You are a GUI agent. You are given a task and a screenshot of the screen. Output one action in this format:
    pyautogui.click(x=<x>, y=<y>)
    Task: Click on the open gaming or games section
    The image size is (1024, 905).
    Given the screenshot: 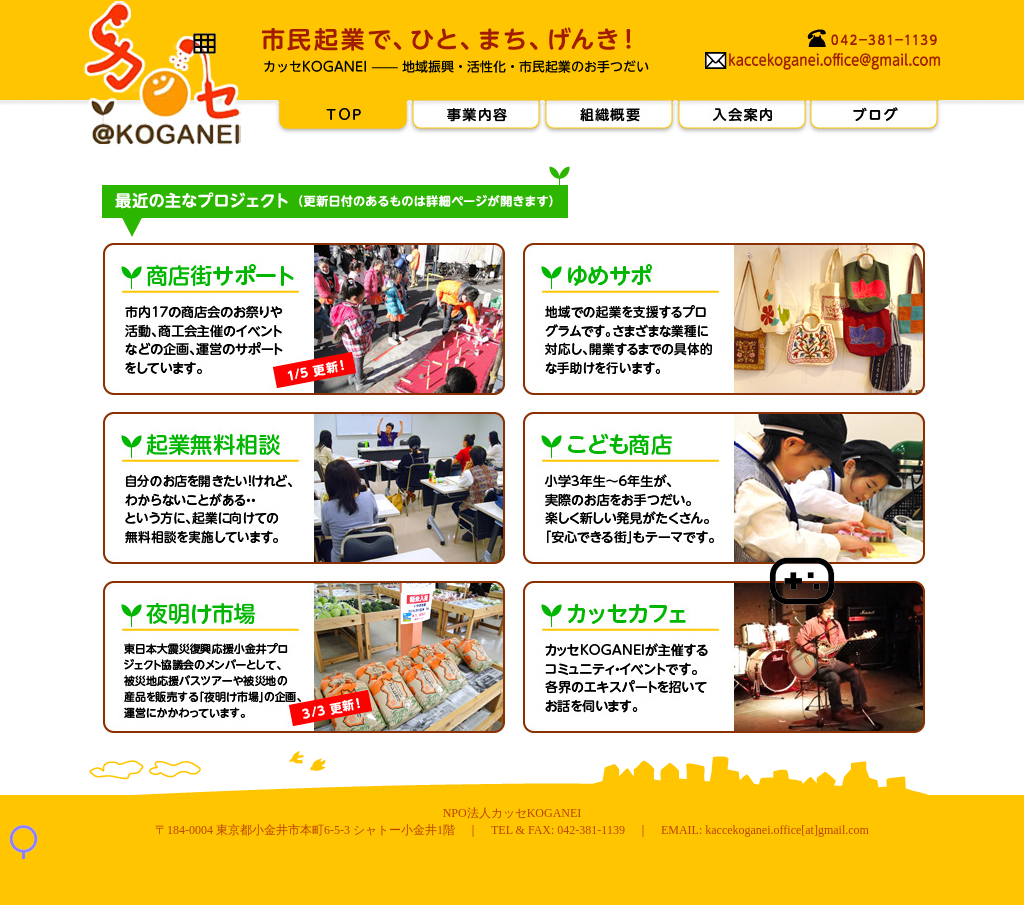 What is the action you would take?
    pyautogui.click(x=802, y=581)
    